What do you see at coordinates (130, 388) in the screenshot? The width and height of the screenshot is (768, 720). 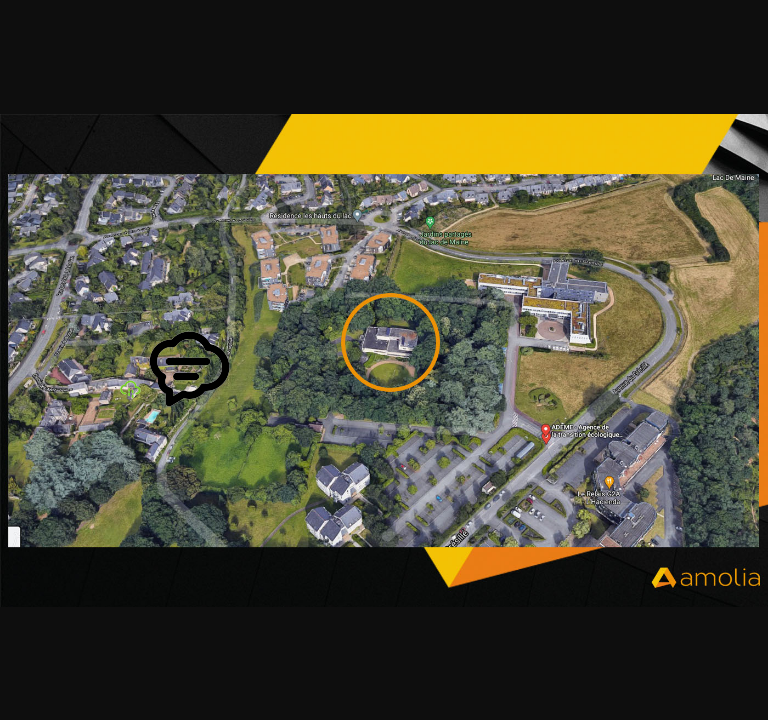 I see `indicates rainy weather conditions` at bounding box center [130, 388].